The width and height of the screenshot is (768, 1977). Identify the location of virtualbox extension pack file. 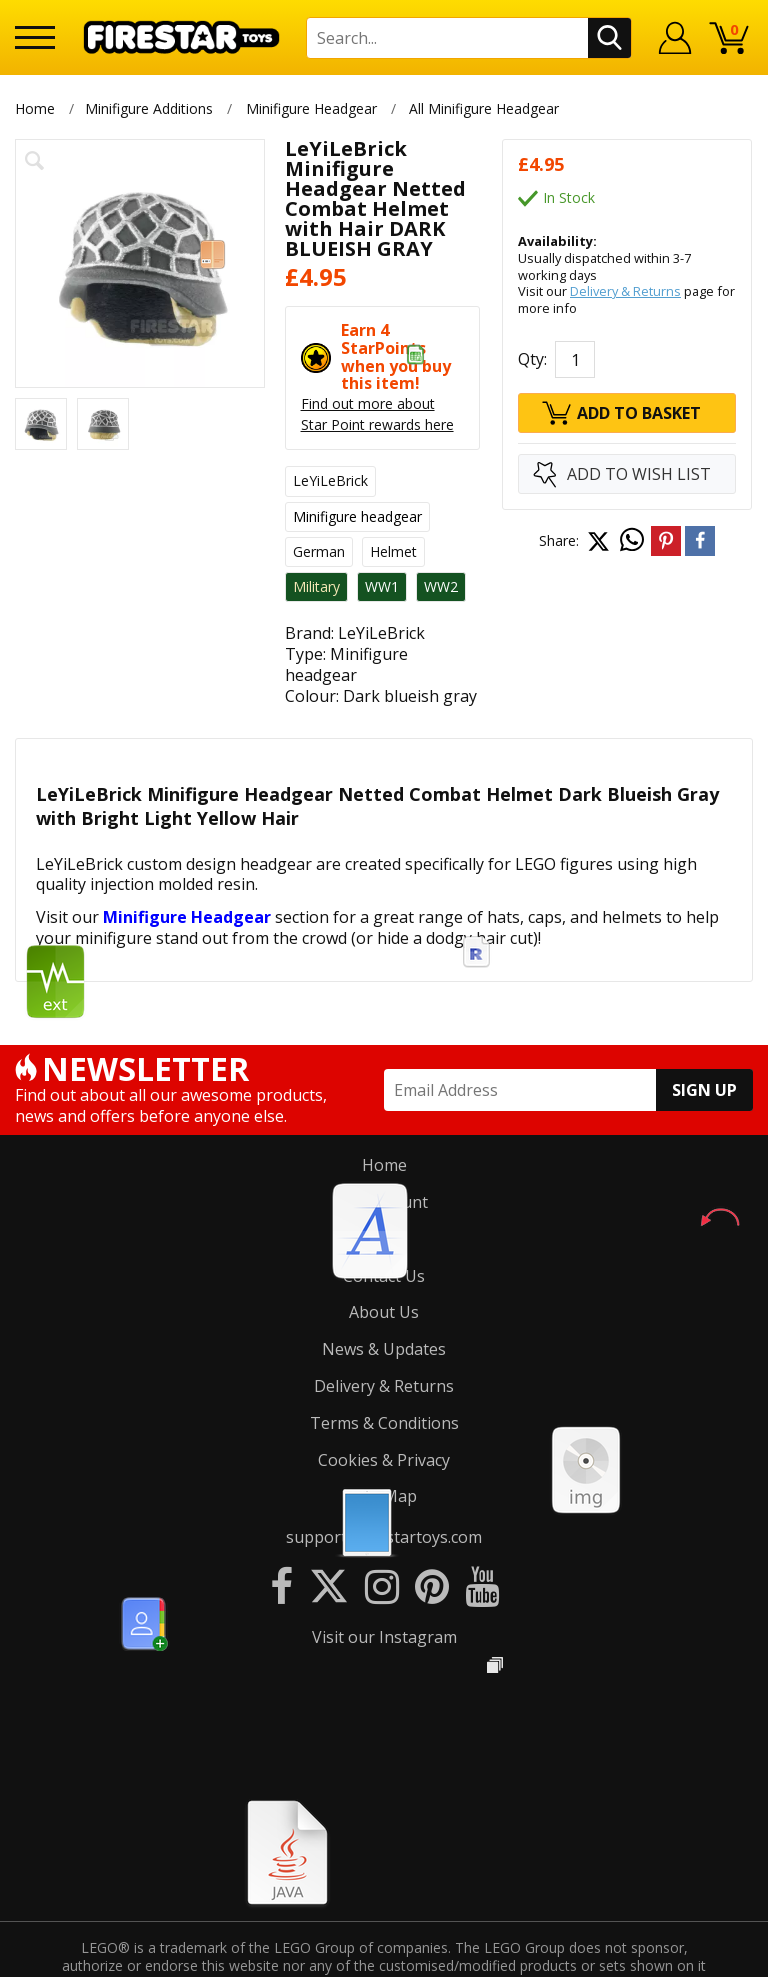
(55, 981).